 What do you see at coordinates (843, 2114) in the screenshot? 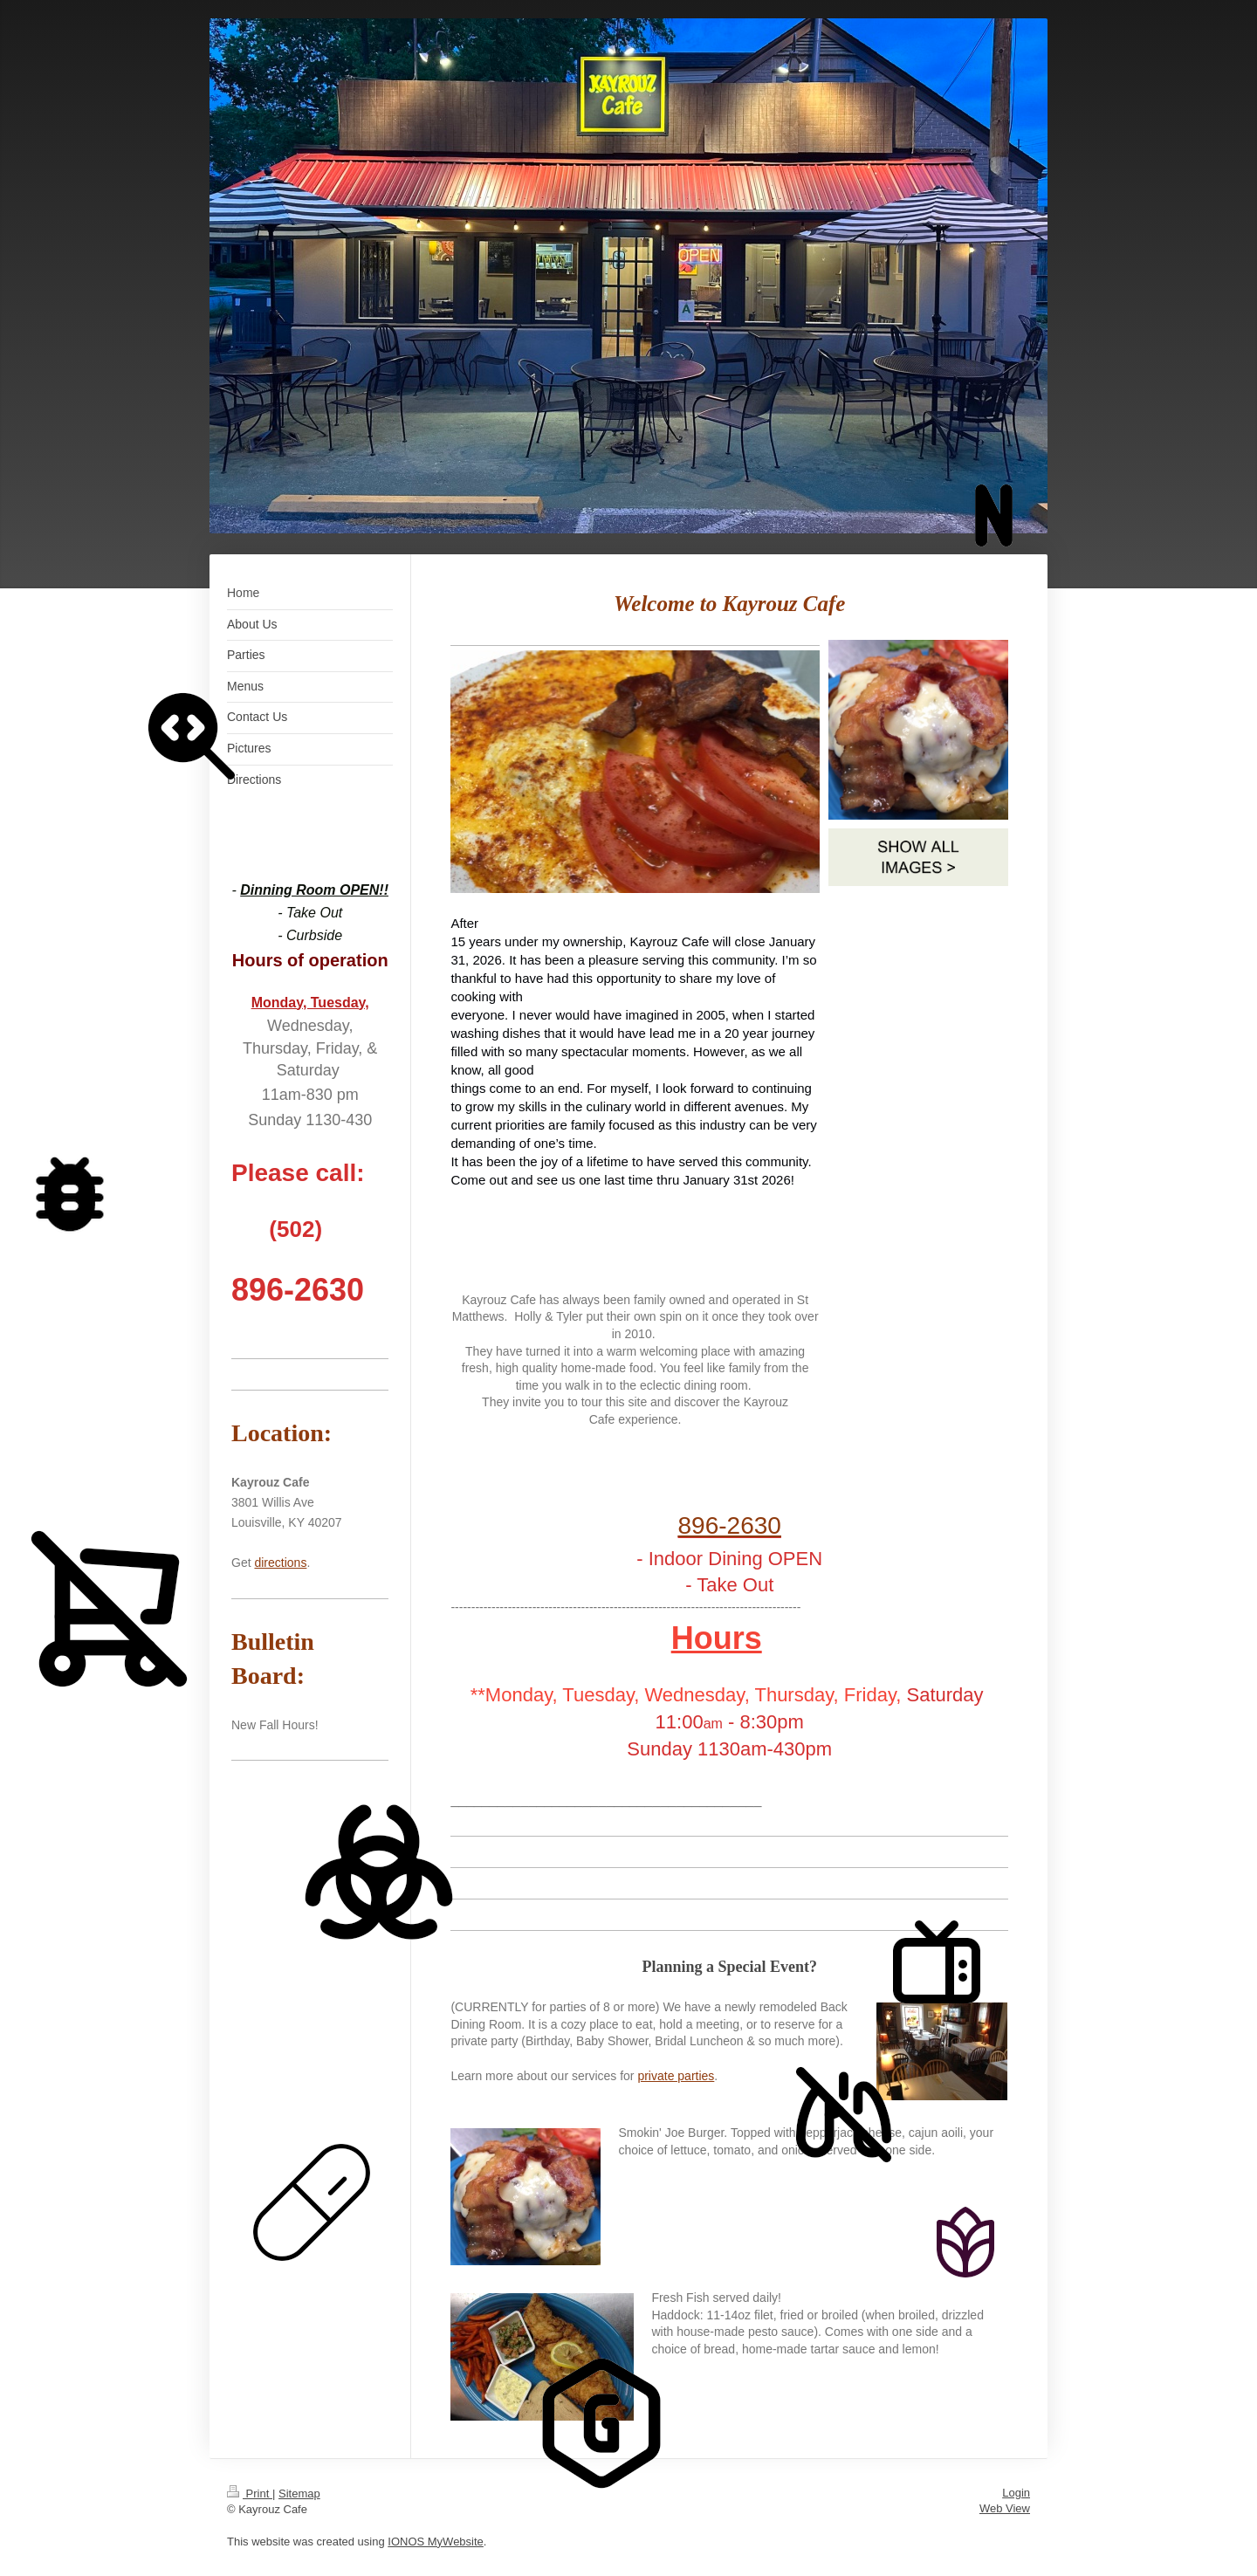
I see `indicates respiratory function disabled or unavailable` at bounding box center [843, 2114].